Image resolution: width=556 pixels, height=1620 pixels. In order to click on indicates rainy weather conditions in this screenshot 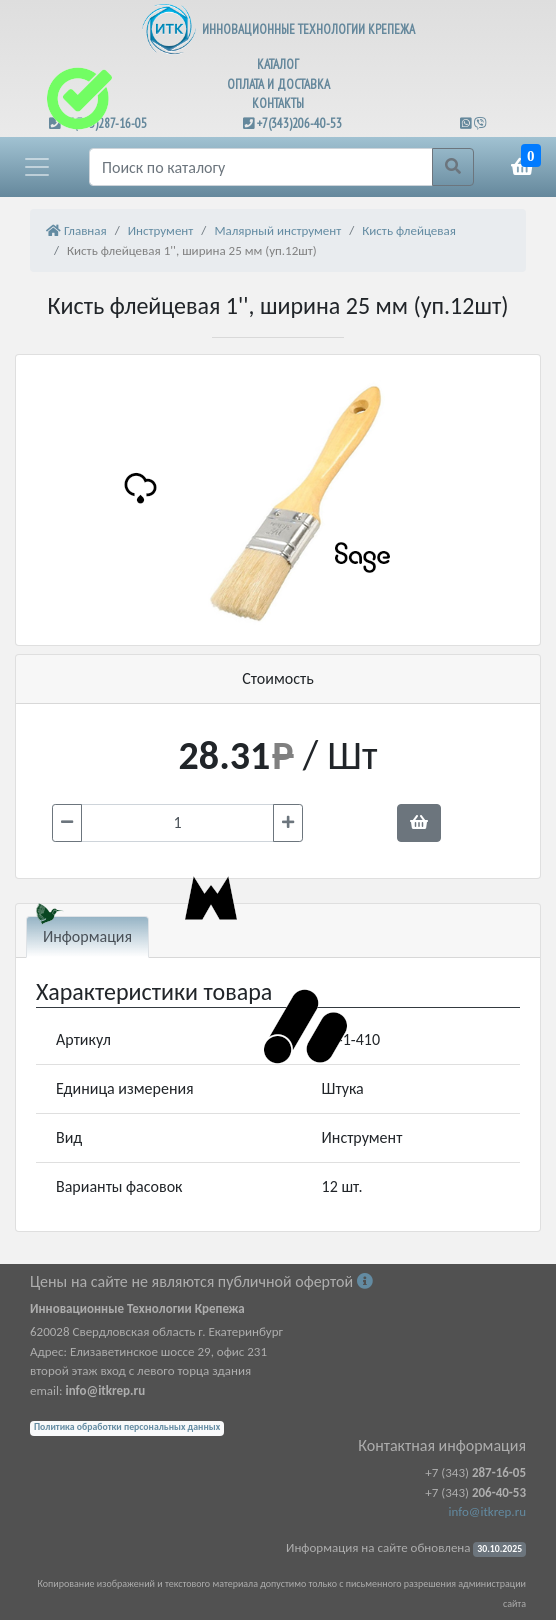, I will do `click(140, 487)`.